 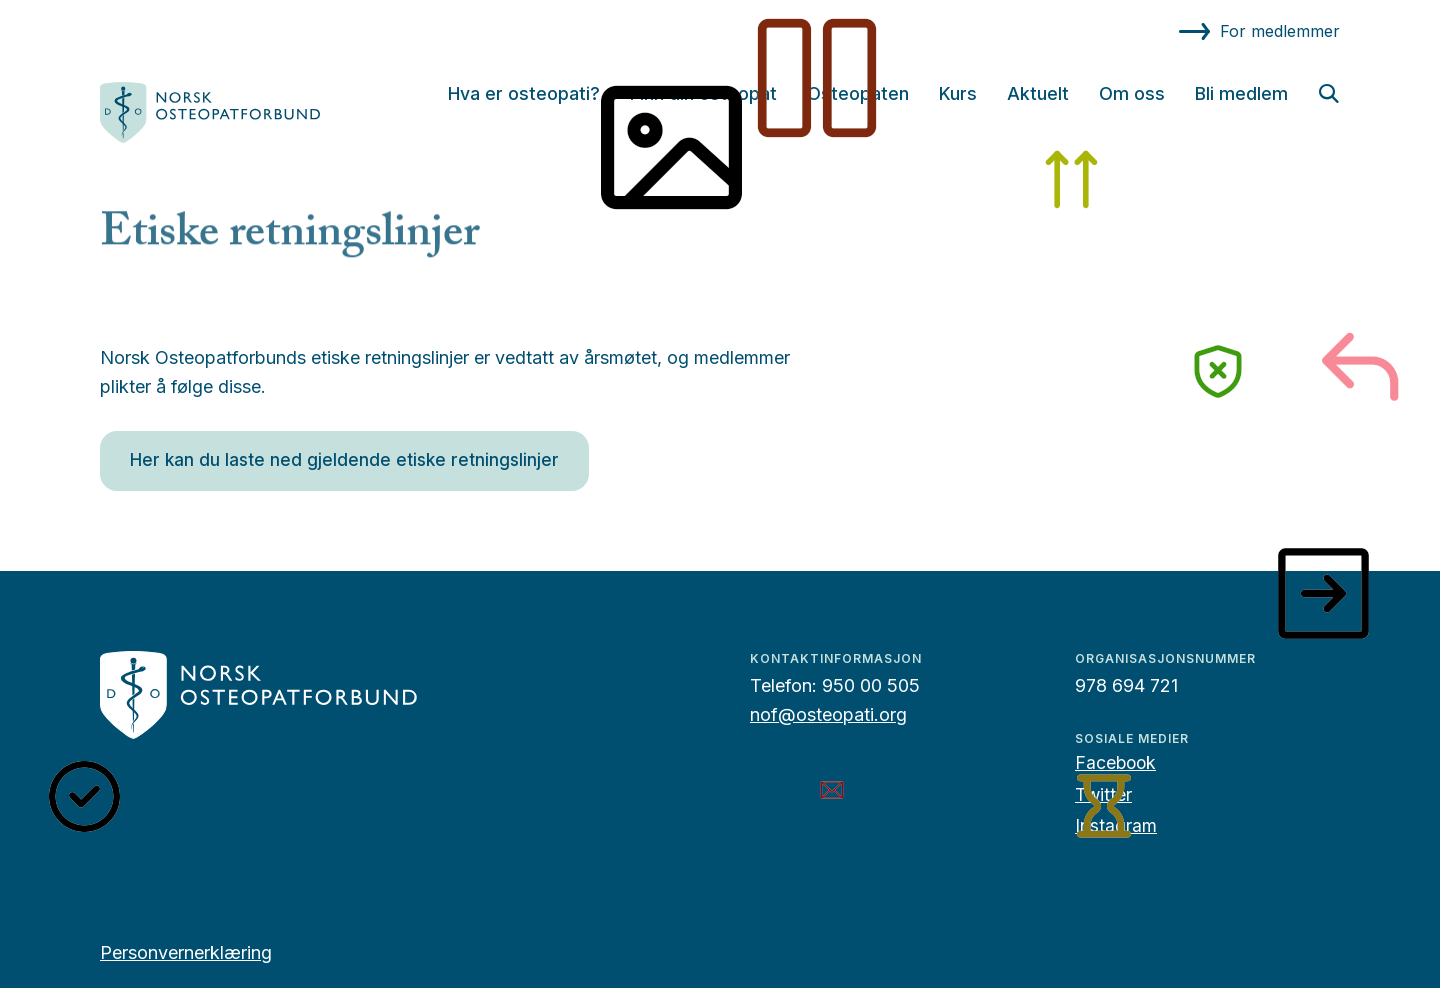 I want to click on sort items in ascending order, so click(x=1071, y=179).